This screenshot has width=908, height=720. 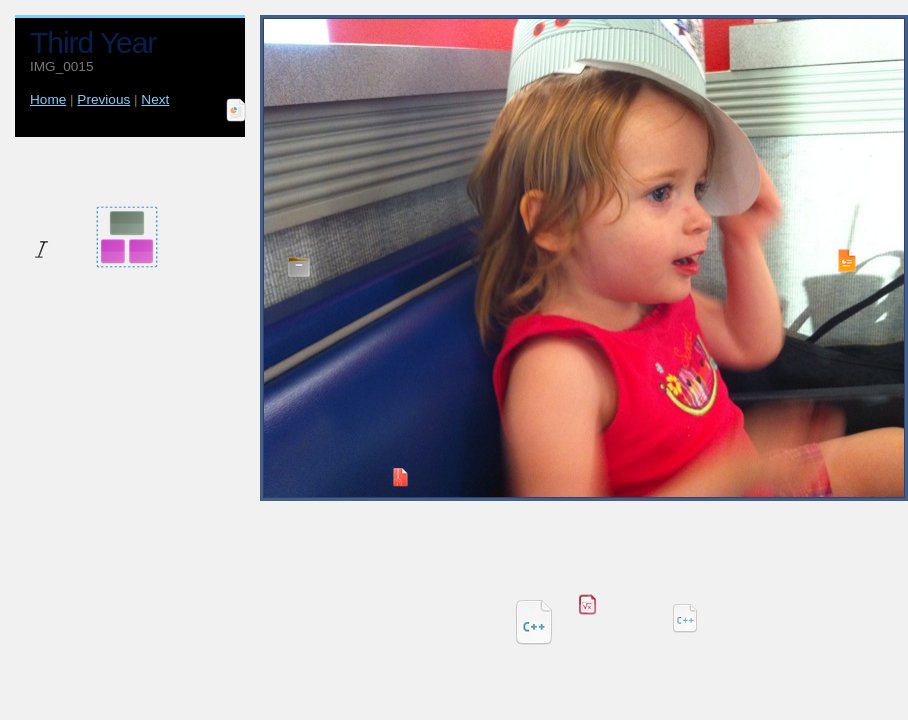 I want to click on open the file manager application, so click(x=299, y=267).